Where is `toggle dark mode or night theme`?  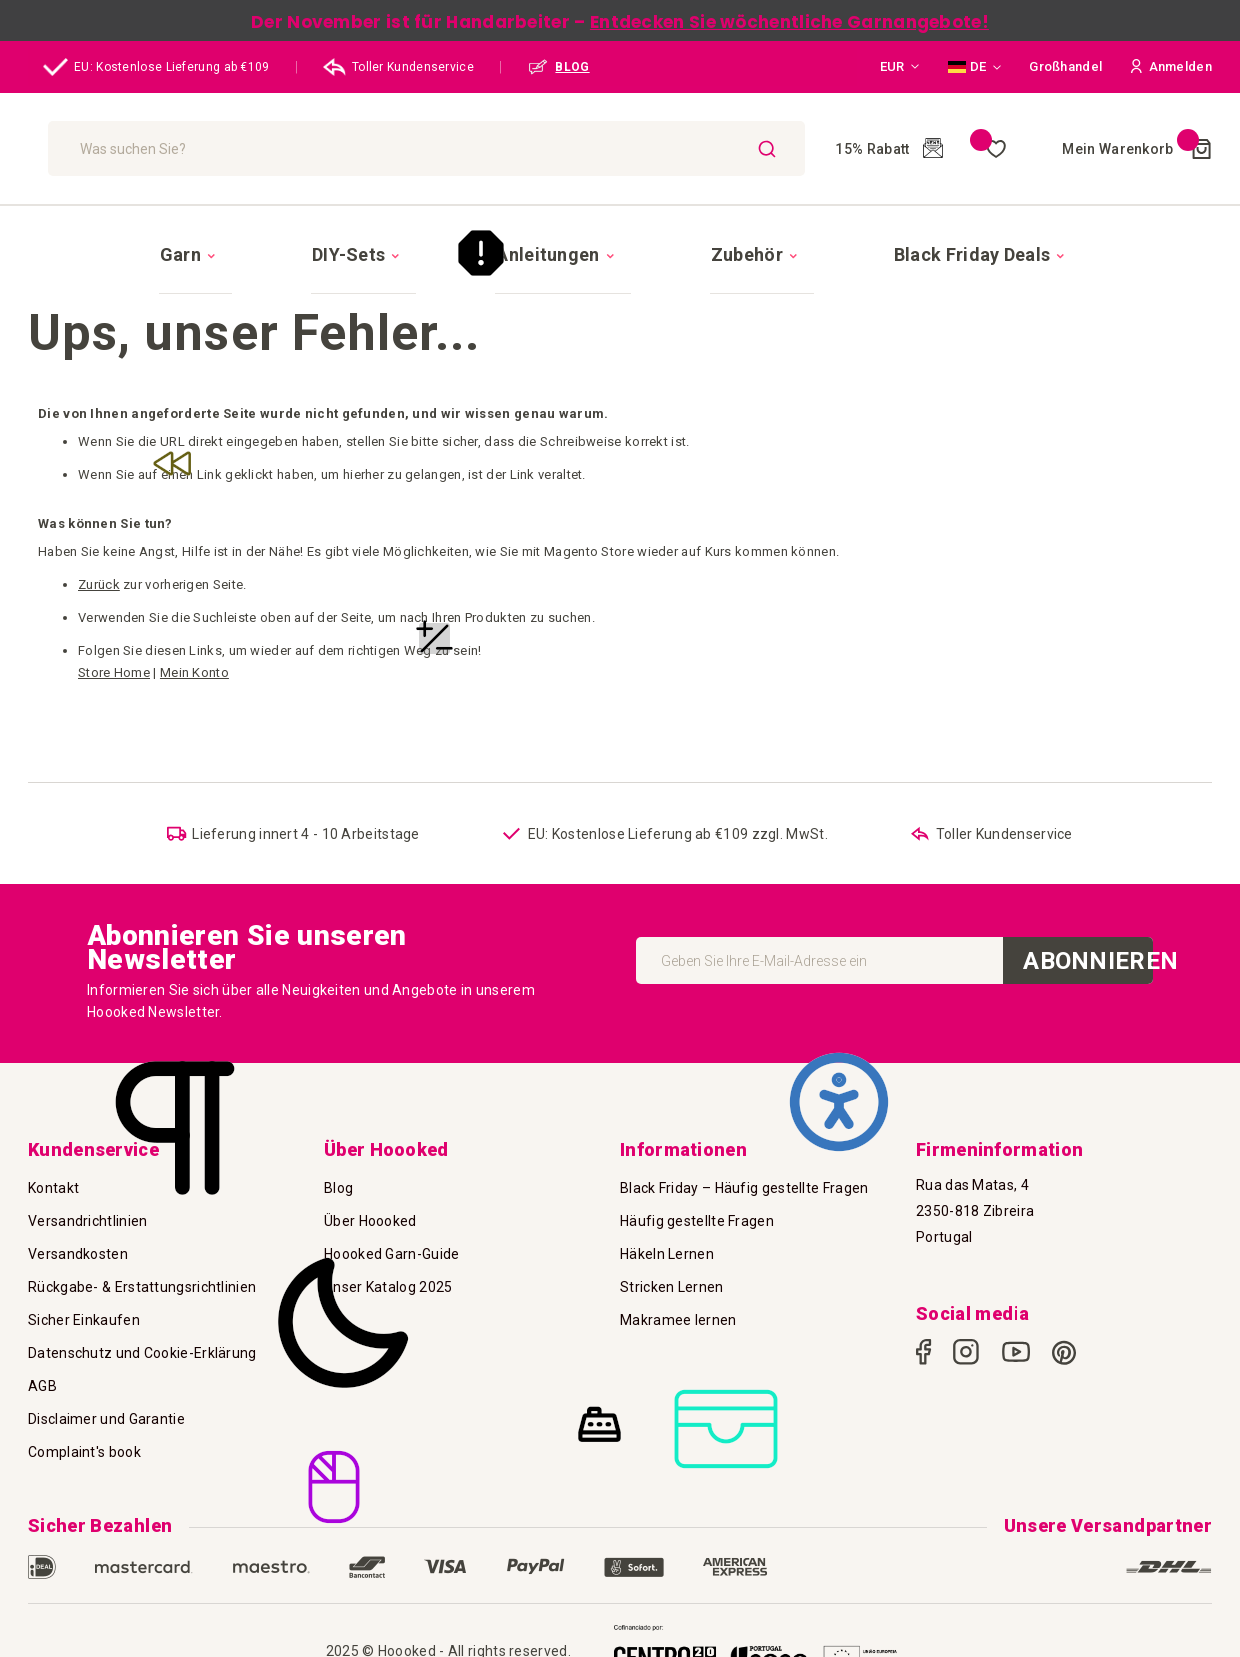
toggle dark mode or night theme is located at coordinates (339, 1326).